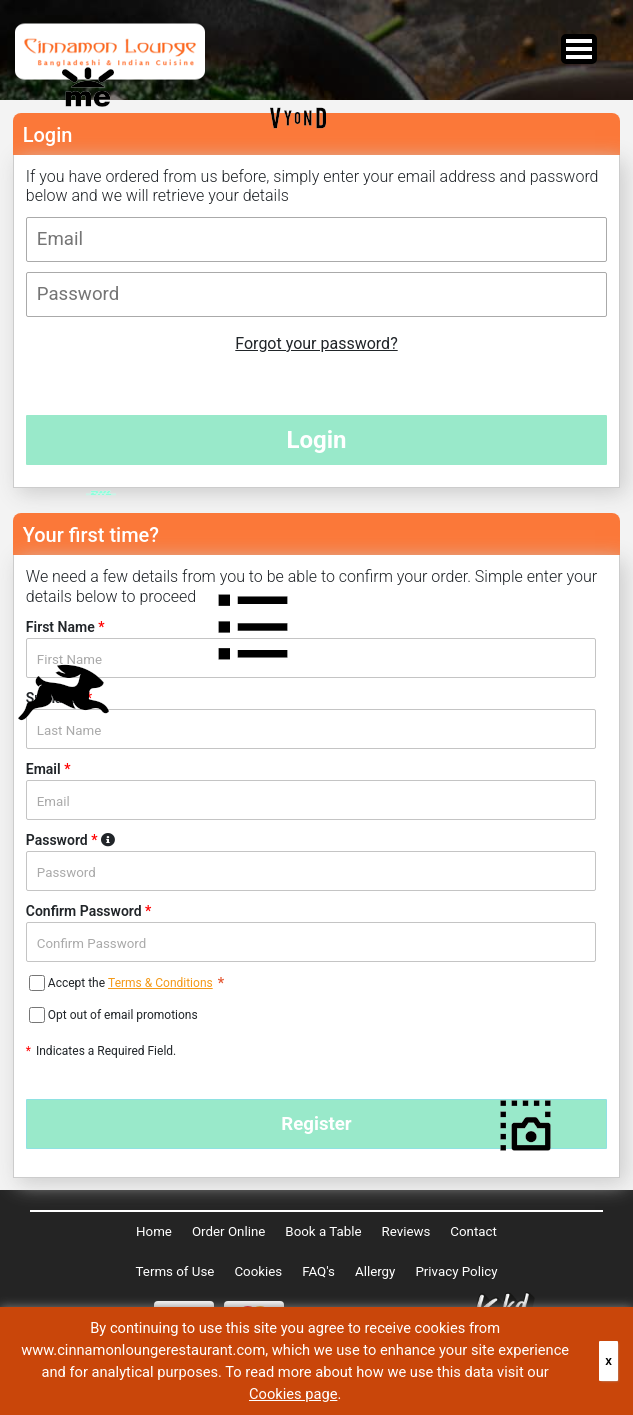 Image resolution: width=633 pixels, height=1415 pixels. What do you see at coordinates (253, 627) in the screenshot?
I see `view checklist or task list` at bounding box center [253, 627].